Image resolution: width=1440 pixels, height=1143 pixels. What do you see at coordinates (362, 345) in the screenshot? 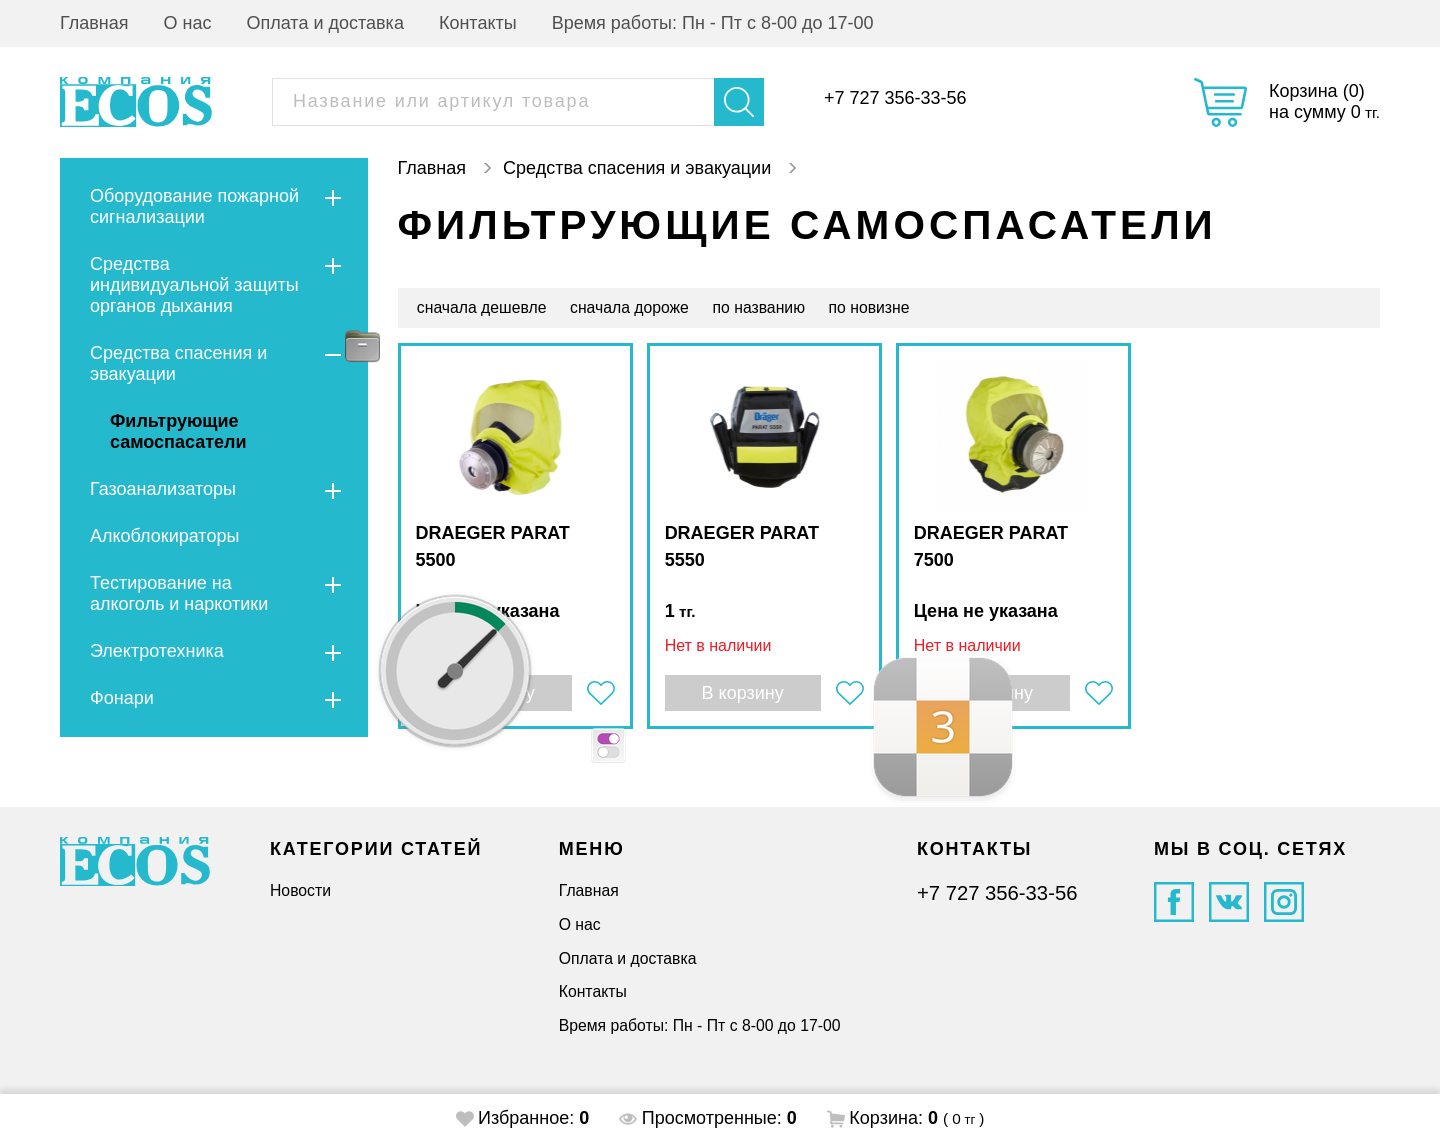
I see `open the file manager application` at bounding box center [362, 345].